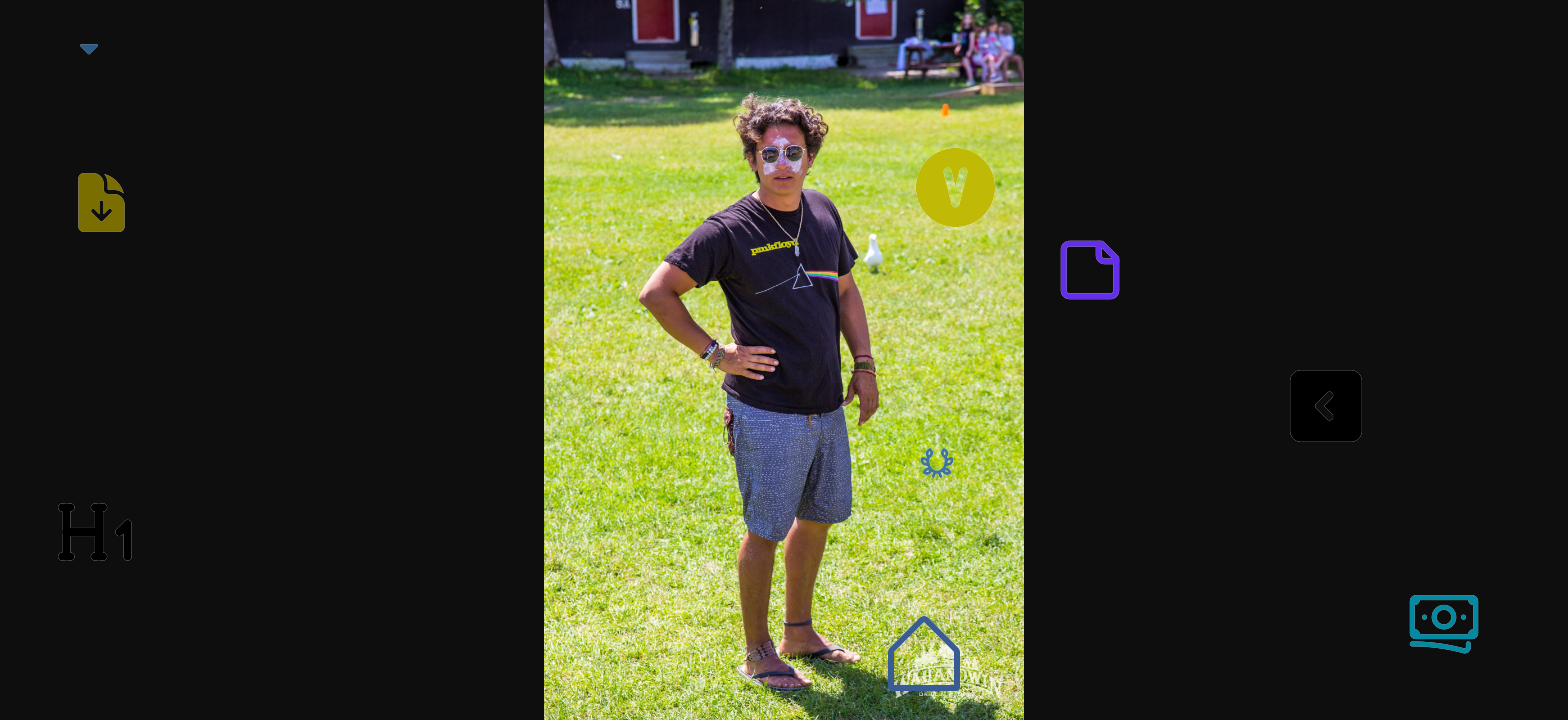 The width and height of the screenshot is (1568, 720). What do you see at coordinates (955, 187) in the screenshot?
I see `indicates a verified status or badge` at bounding box center [955, 187].